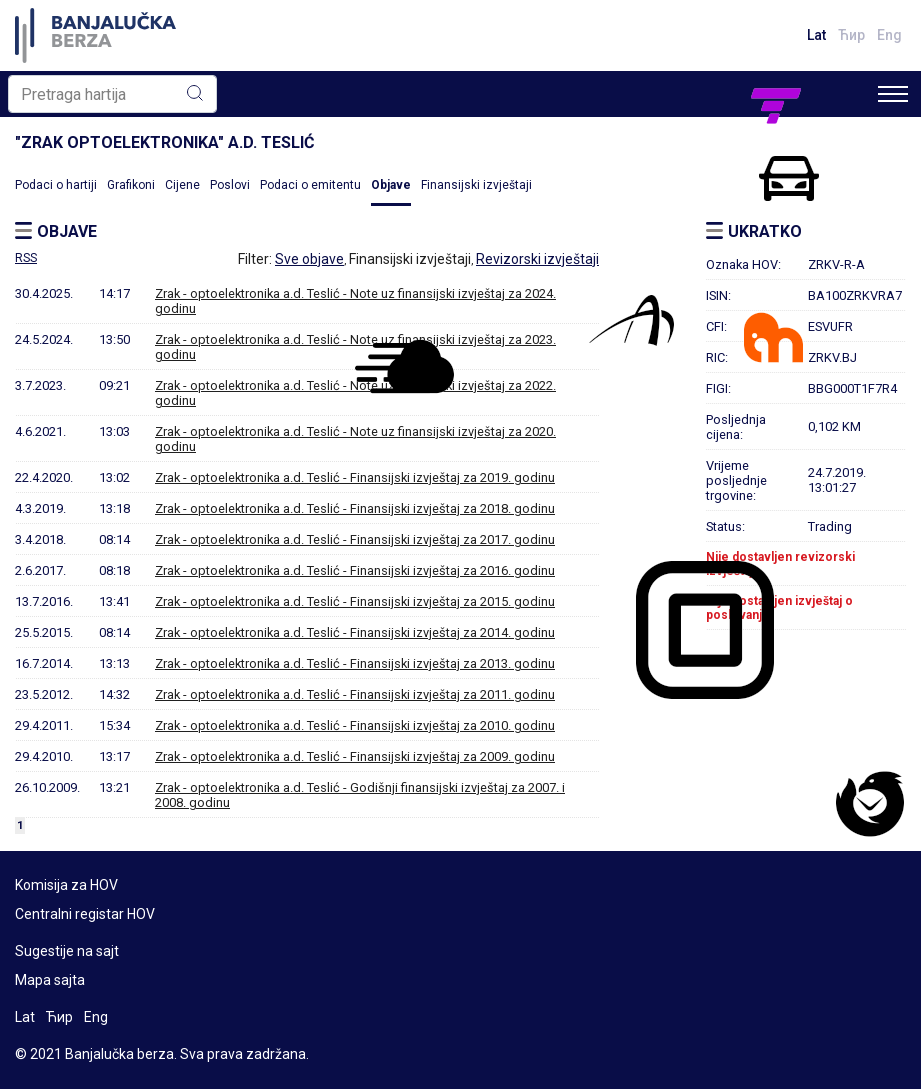 The width and height of the screenshot is (921, 1089). Describe the element at coordinates (789, 176) in the screenshot. I see `view car or vehicle location` at that location.